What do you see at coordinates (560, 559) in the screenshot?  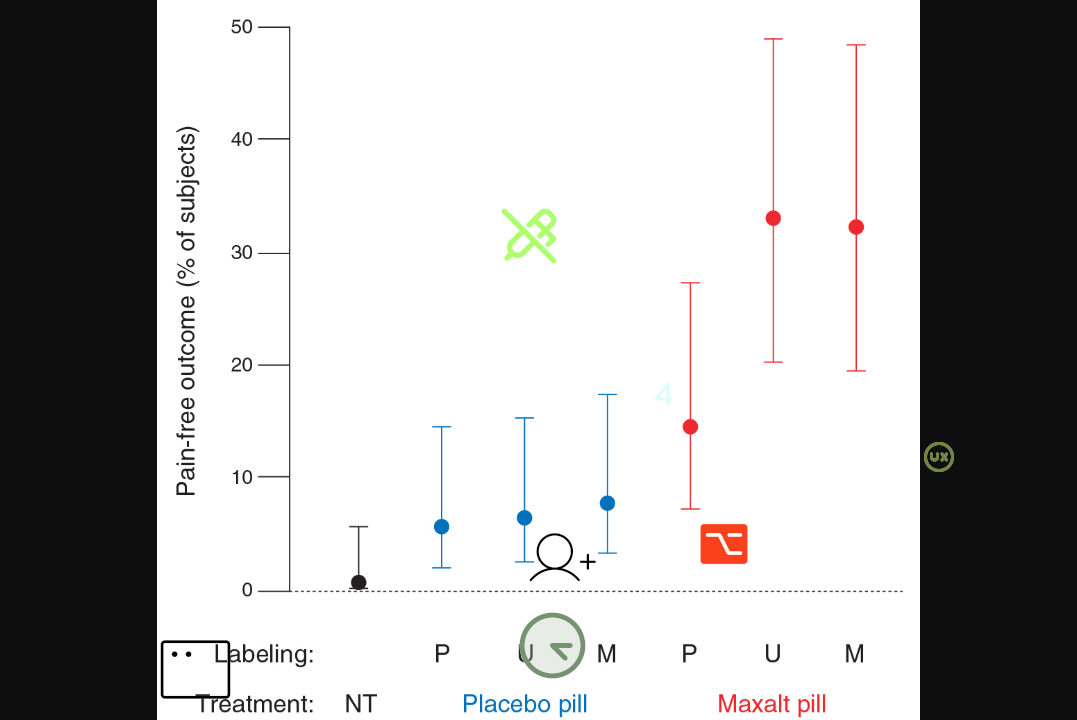 I see `add a new contact or friend` at bounding box center [560, 559].